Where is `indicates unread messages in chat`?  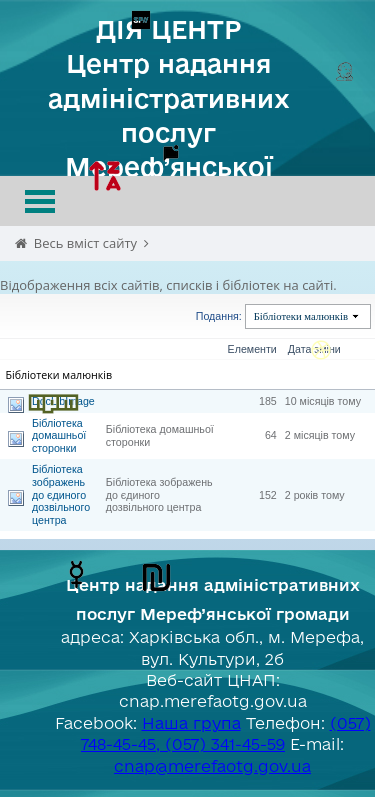
indicates unread messages in chat is located at coordinates (171, 154).